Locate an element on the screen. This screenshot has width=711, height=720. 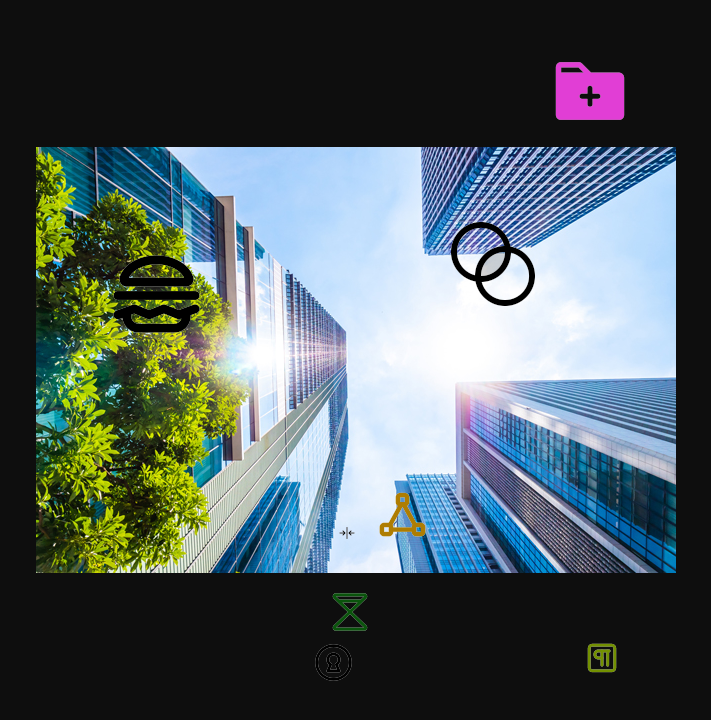
collapse or minimize horizontal content is located at coordinates (347, 533).